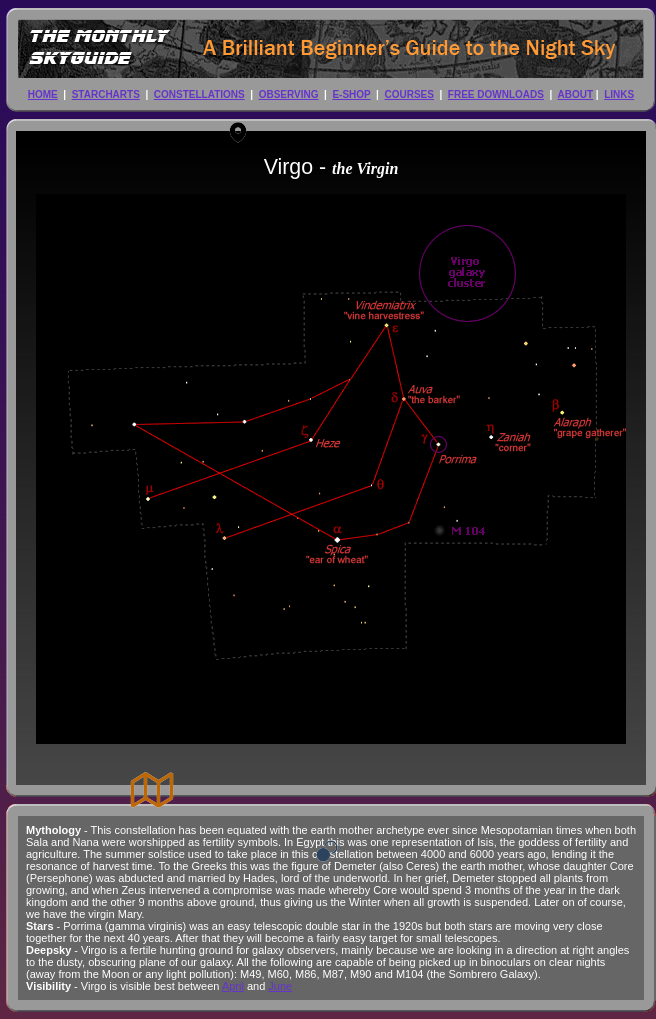 The image size is (656, 1019). I want to click on view location on map, so click(238, 132).